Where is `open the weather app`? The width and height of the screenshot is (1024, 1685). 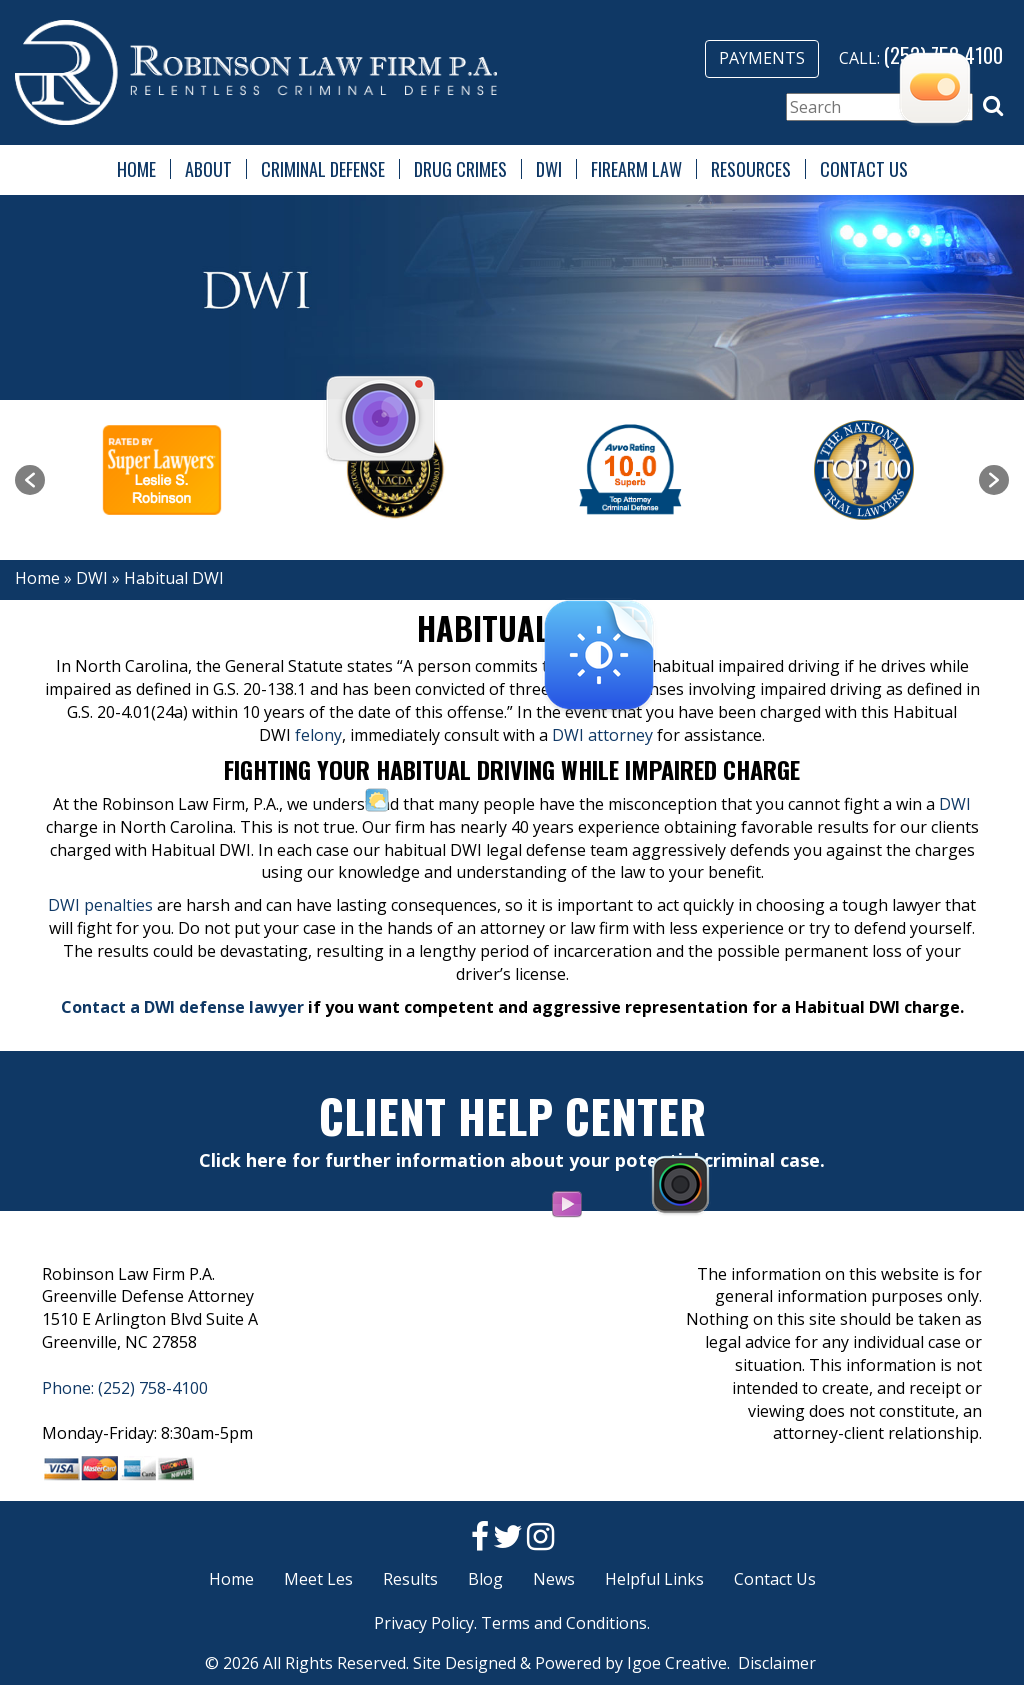 open the weather app is located at coordinates (377, 800).